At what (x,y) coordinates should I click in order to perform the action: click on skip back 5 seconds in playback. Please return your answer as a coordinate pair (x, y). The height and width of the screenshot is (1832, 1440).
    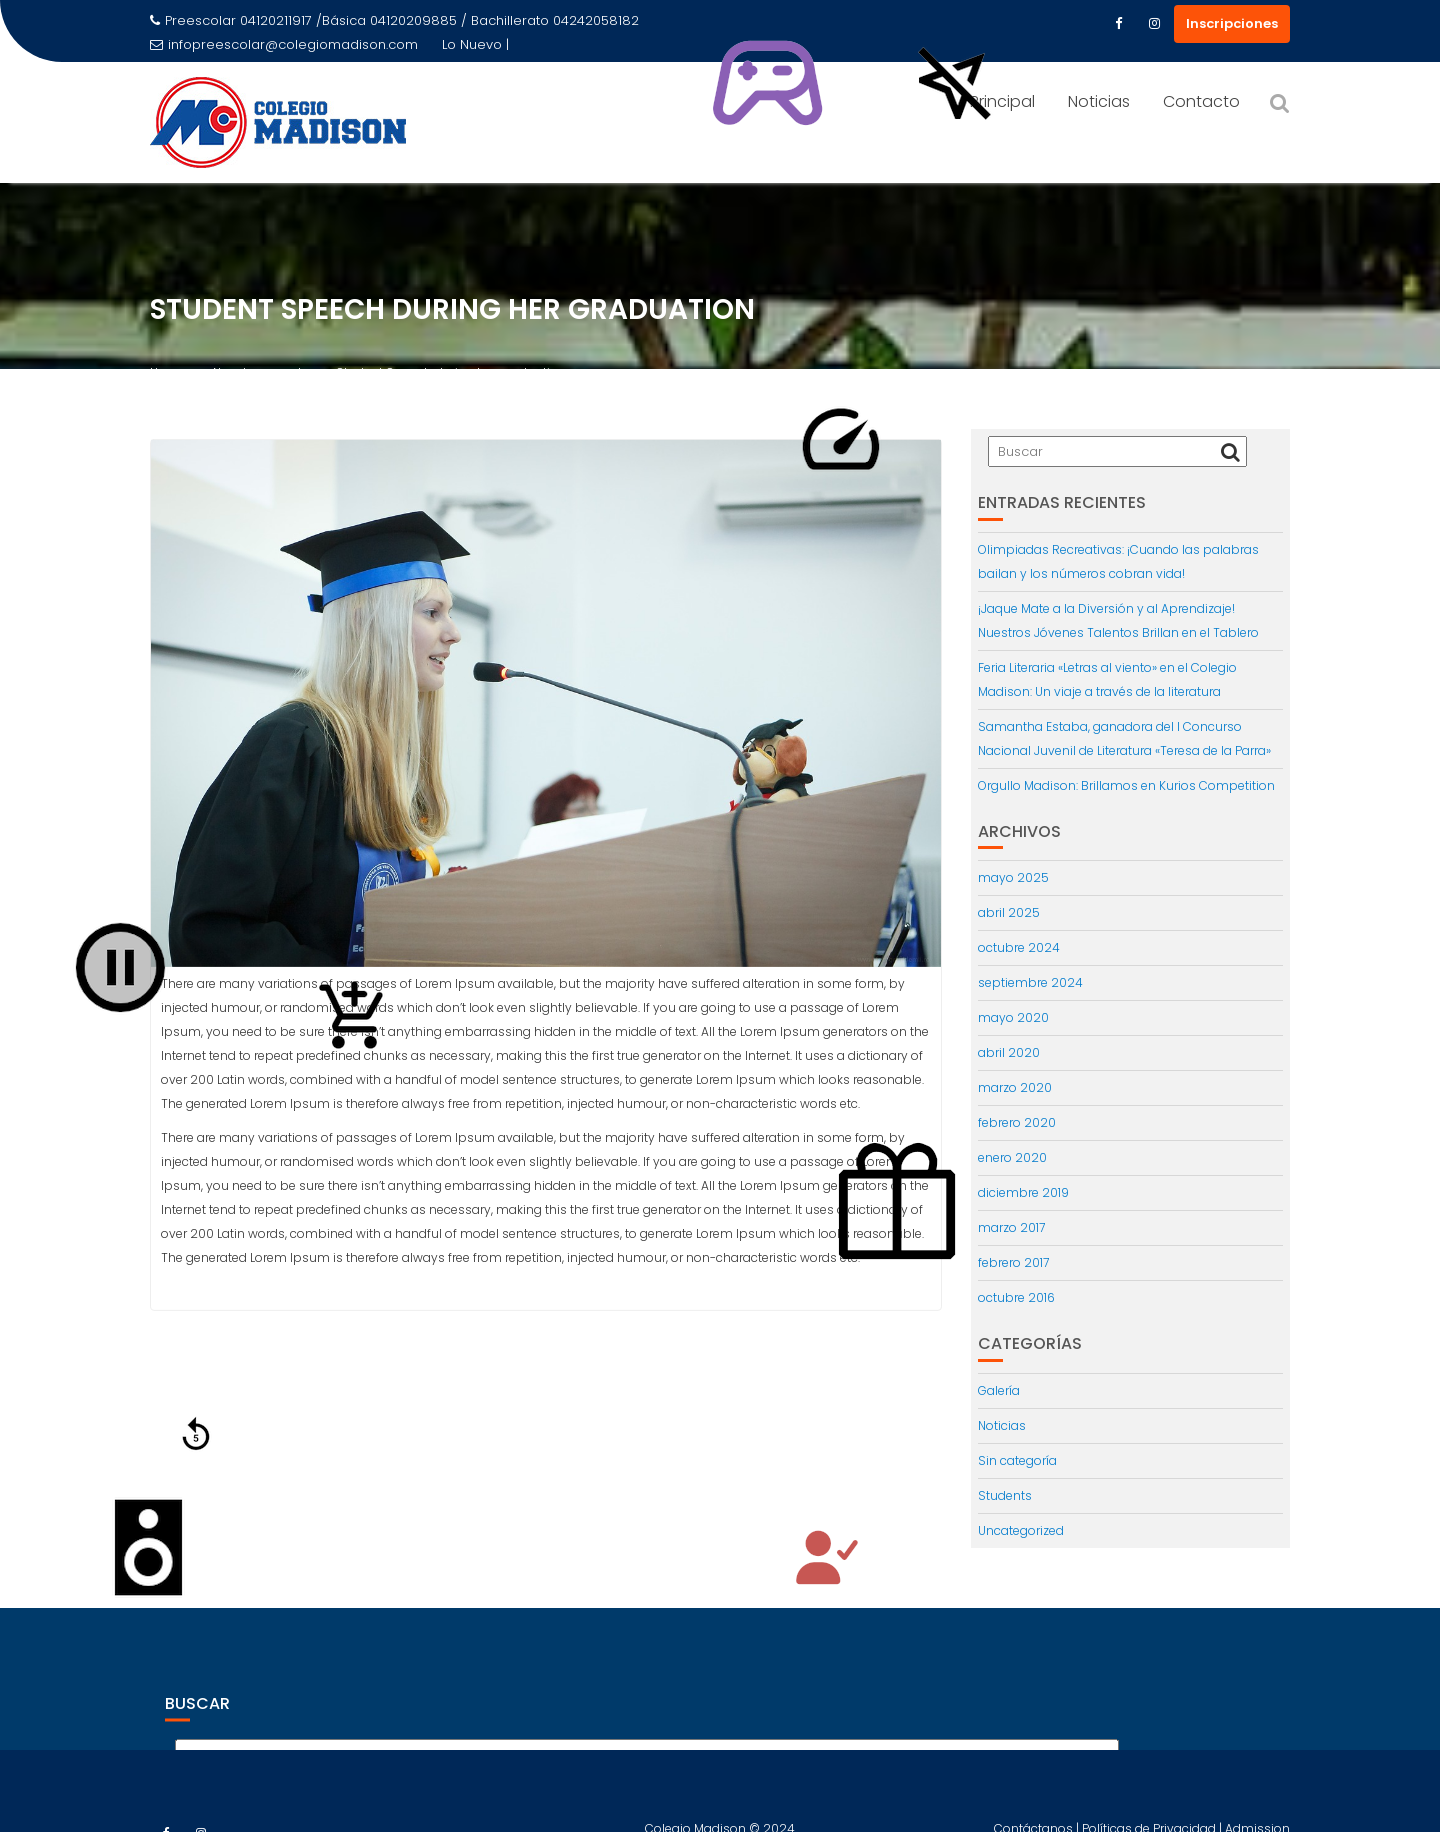
    Looking at the image, I should click on (196, 1435).